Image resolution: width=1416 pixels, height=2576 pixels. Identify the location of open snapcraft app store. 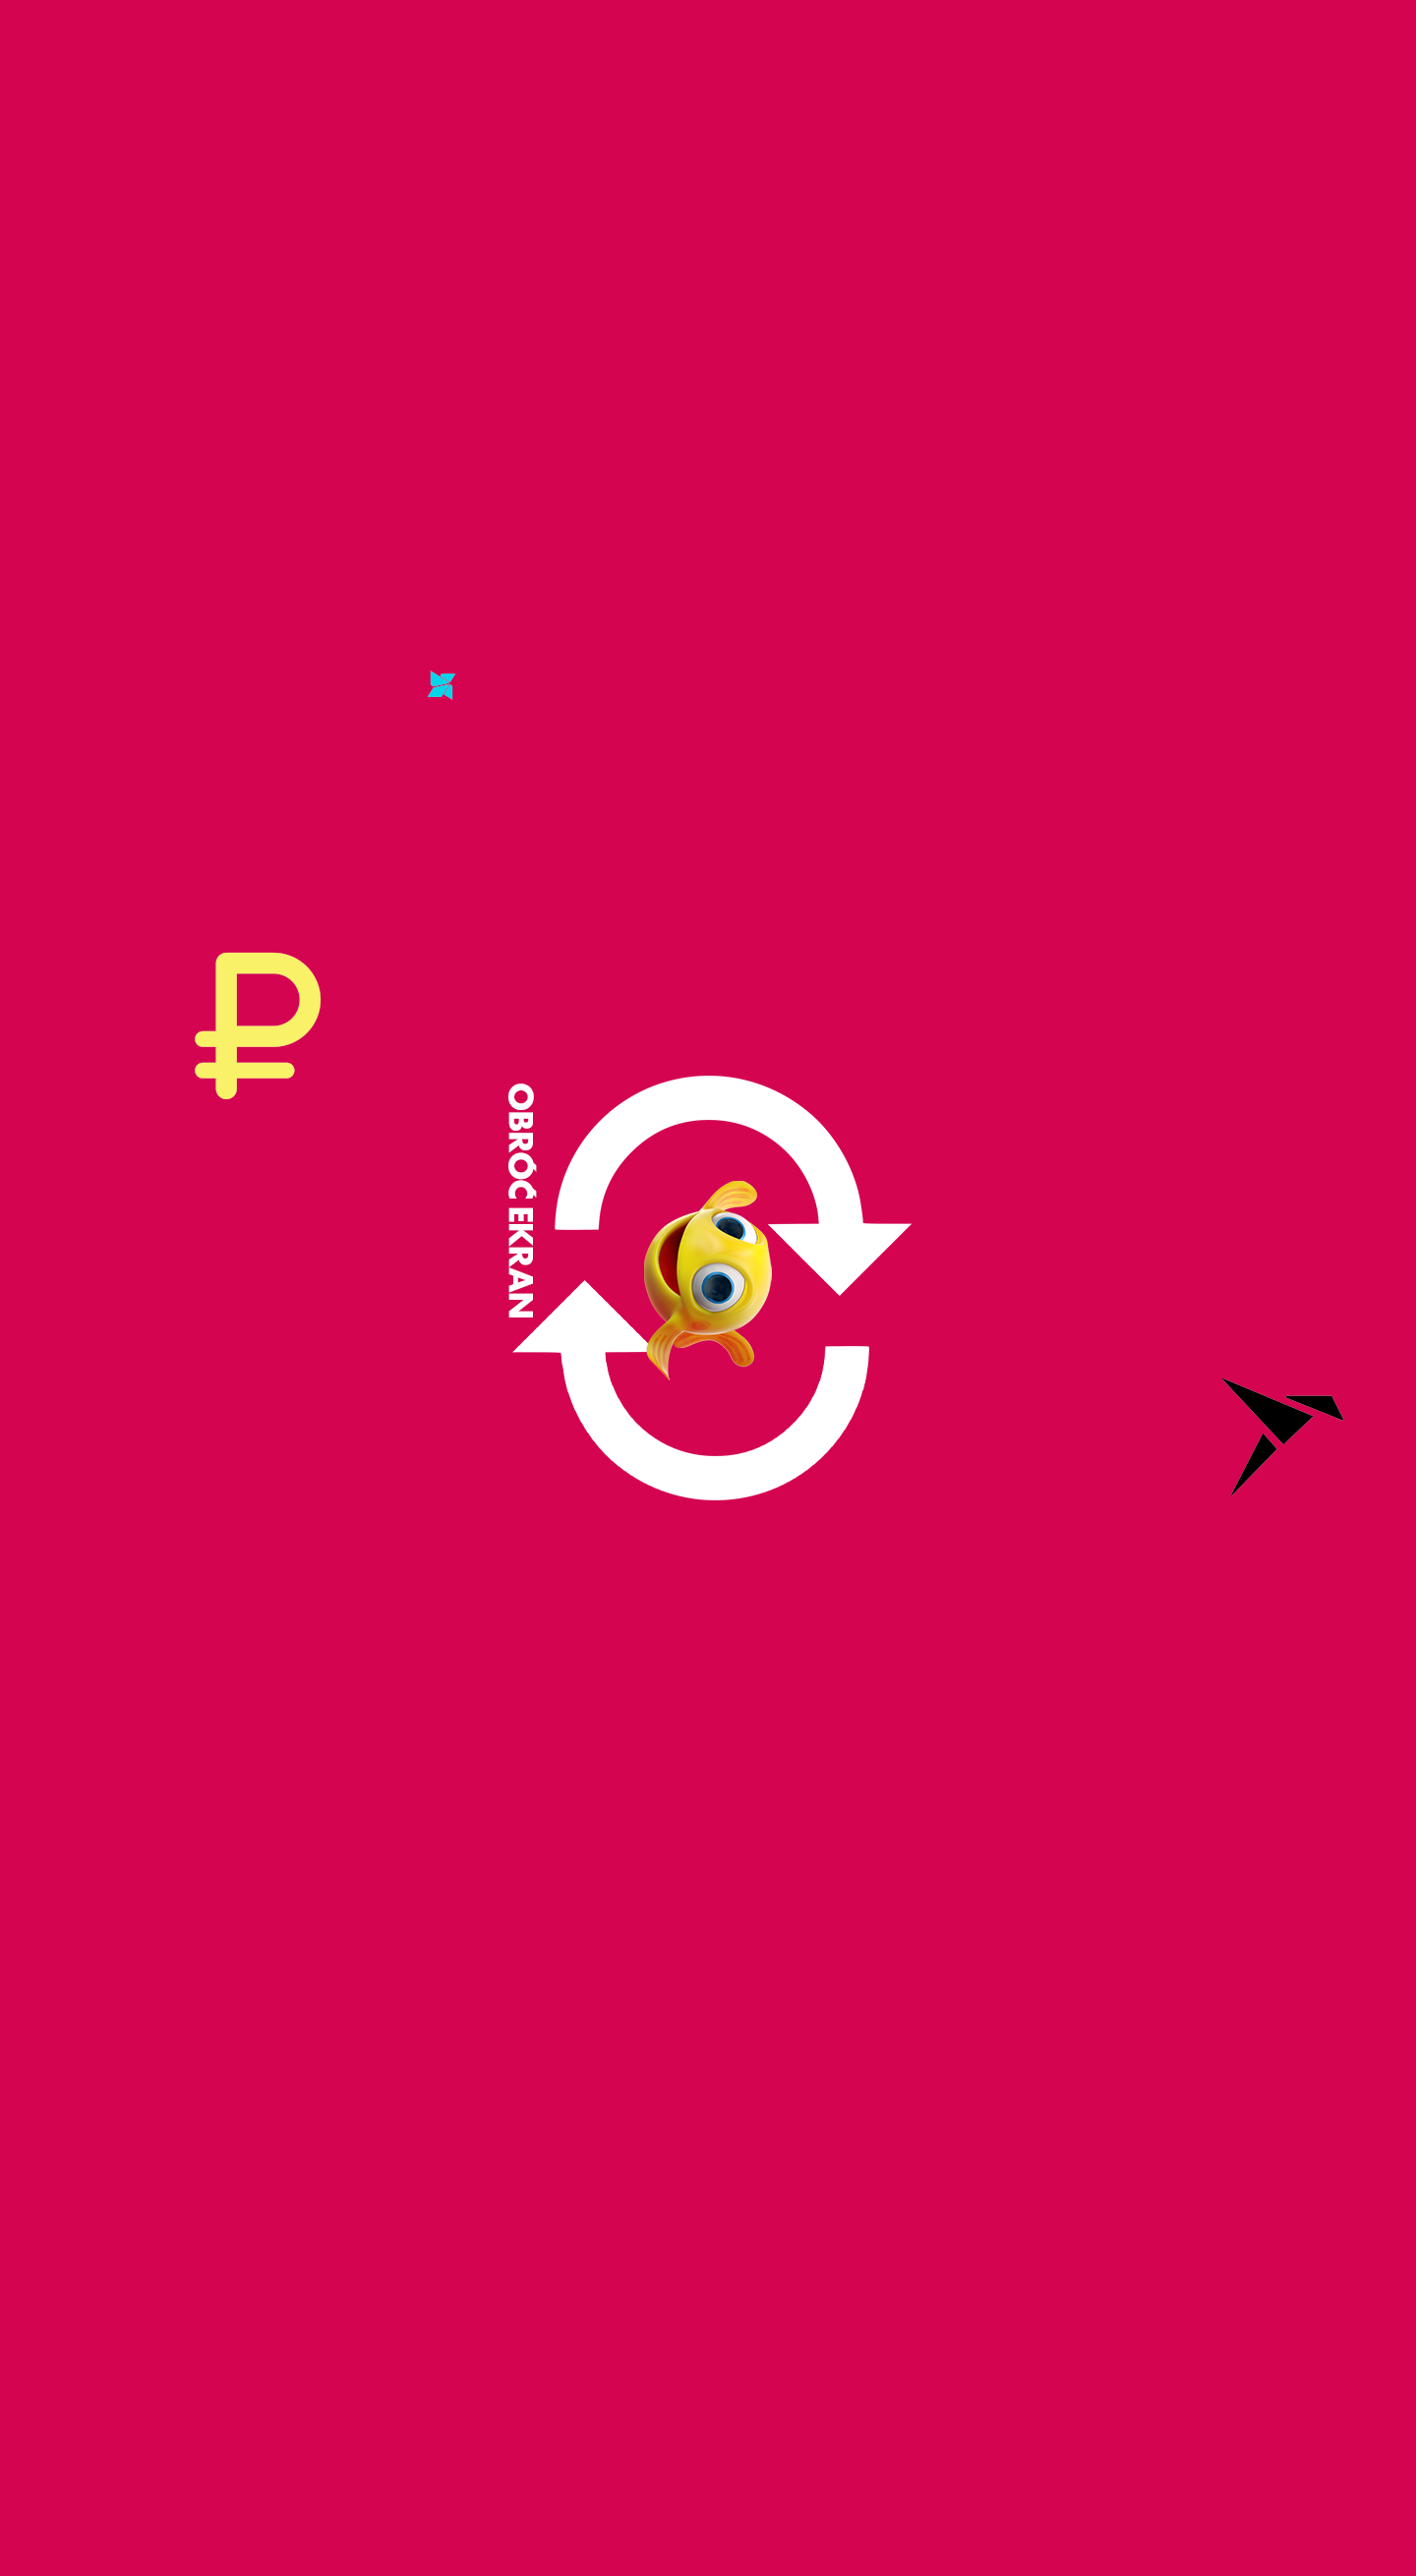
(1282, 1436).